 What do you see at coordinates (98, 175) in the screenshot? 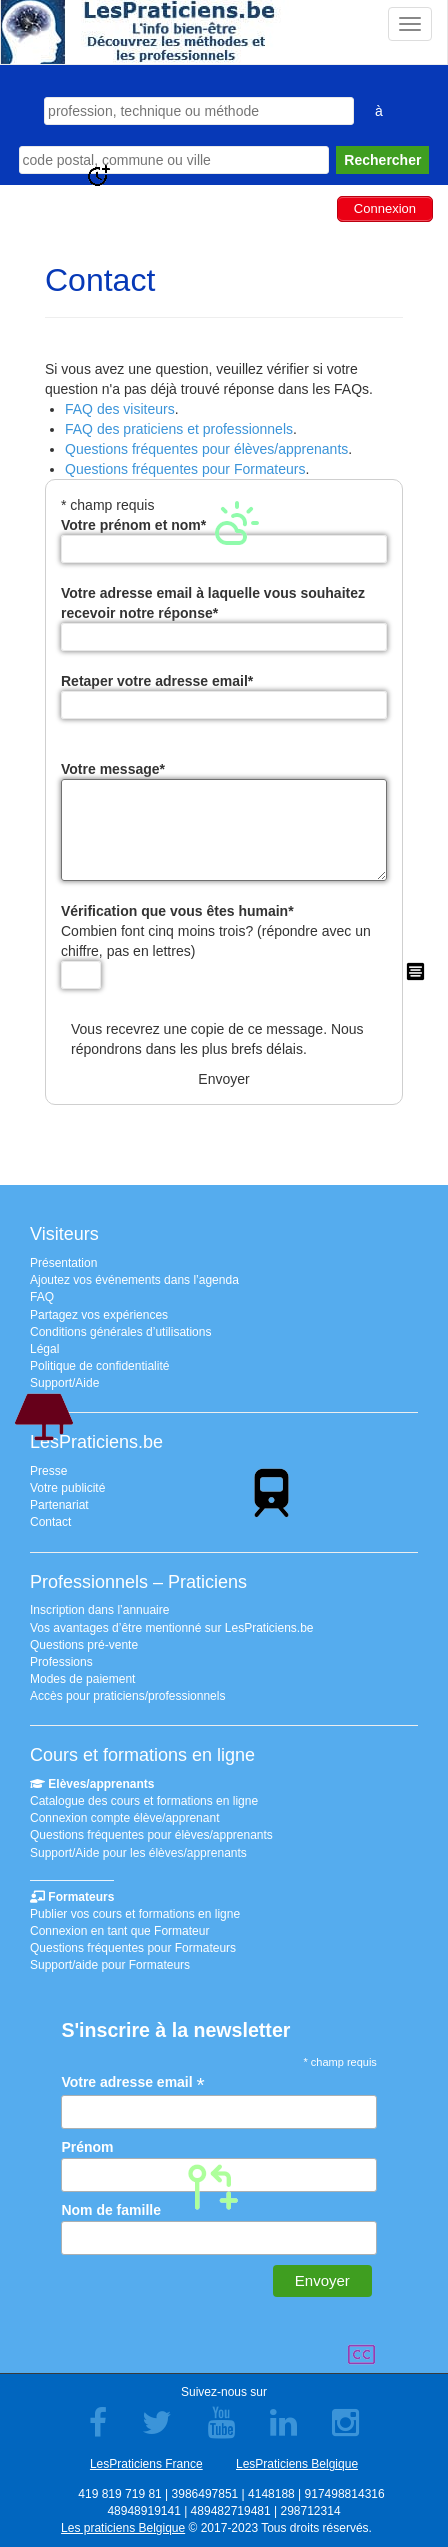
I see `add more time to a timer or countdown` at bounding box center [98, 175].